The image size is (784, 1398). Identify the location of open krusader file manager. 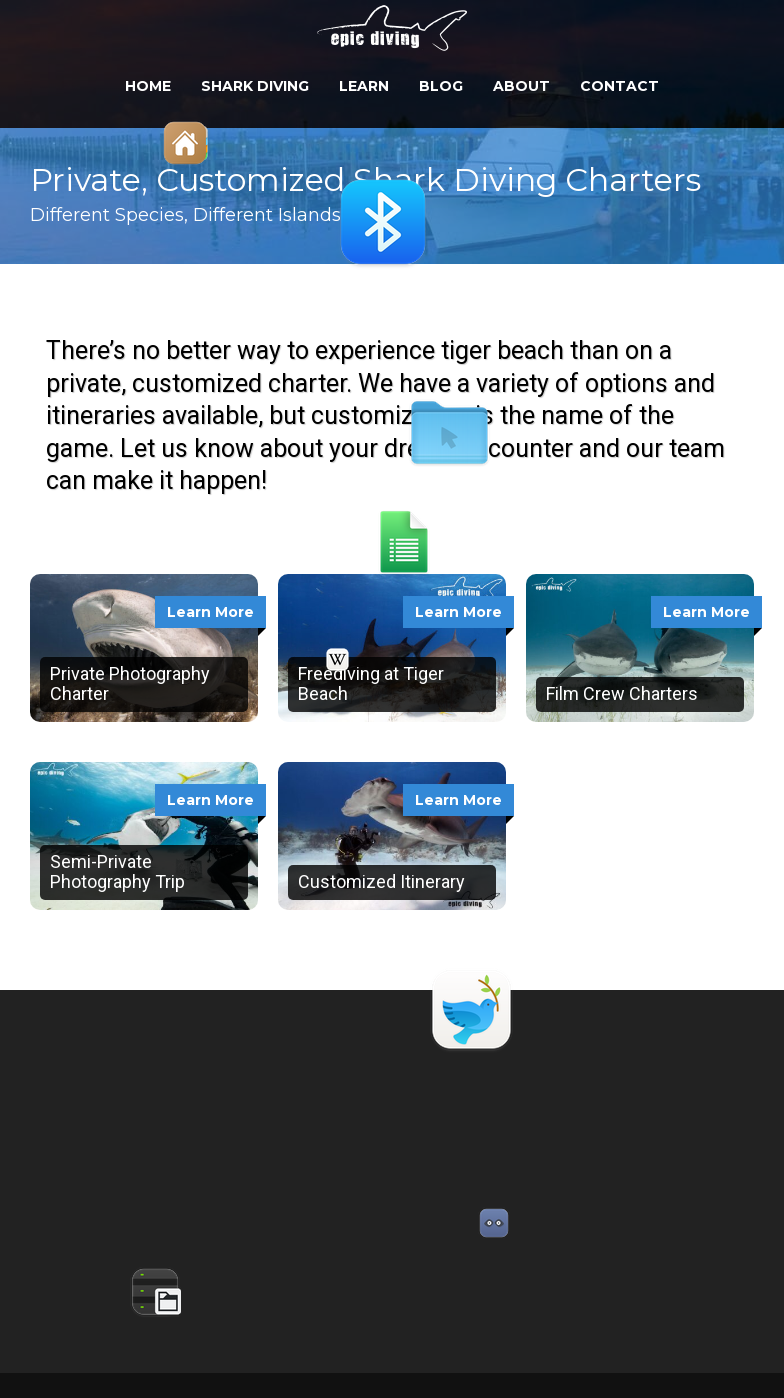
(449, 432).